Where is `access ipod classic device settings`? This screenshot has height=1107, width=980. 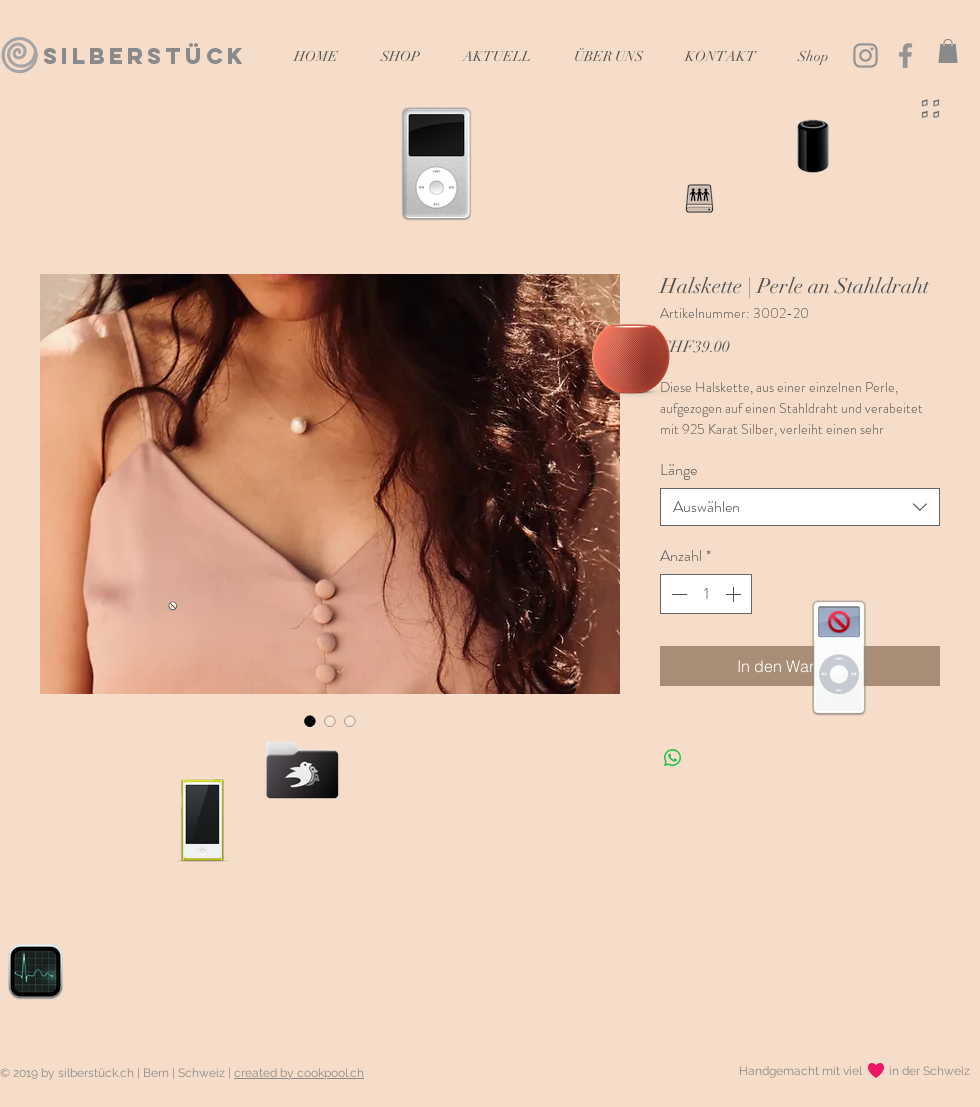 access ipod classic device settings is located at coordinates (436, 163).